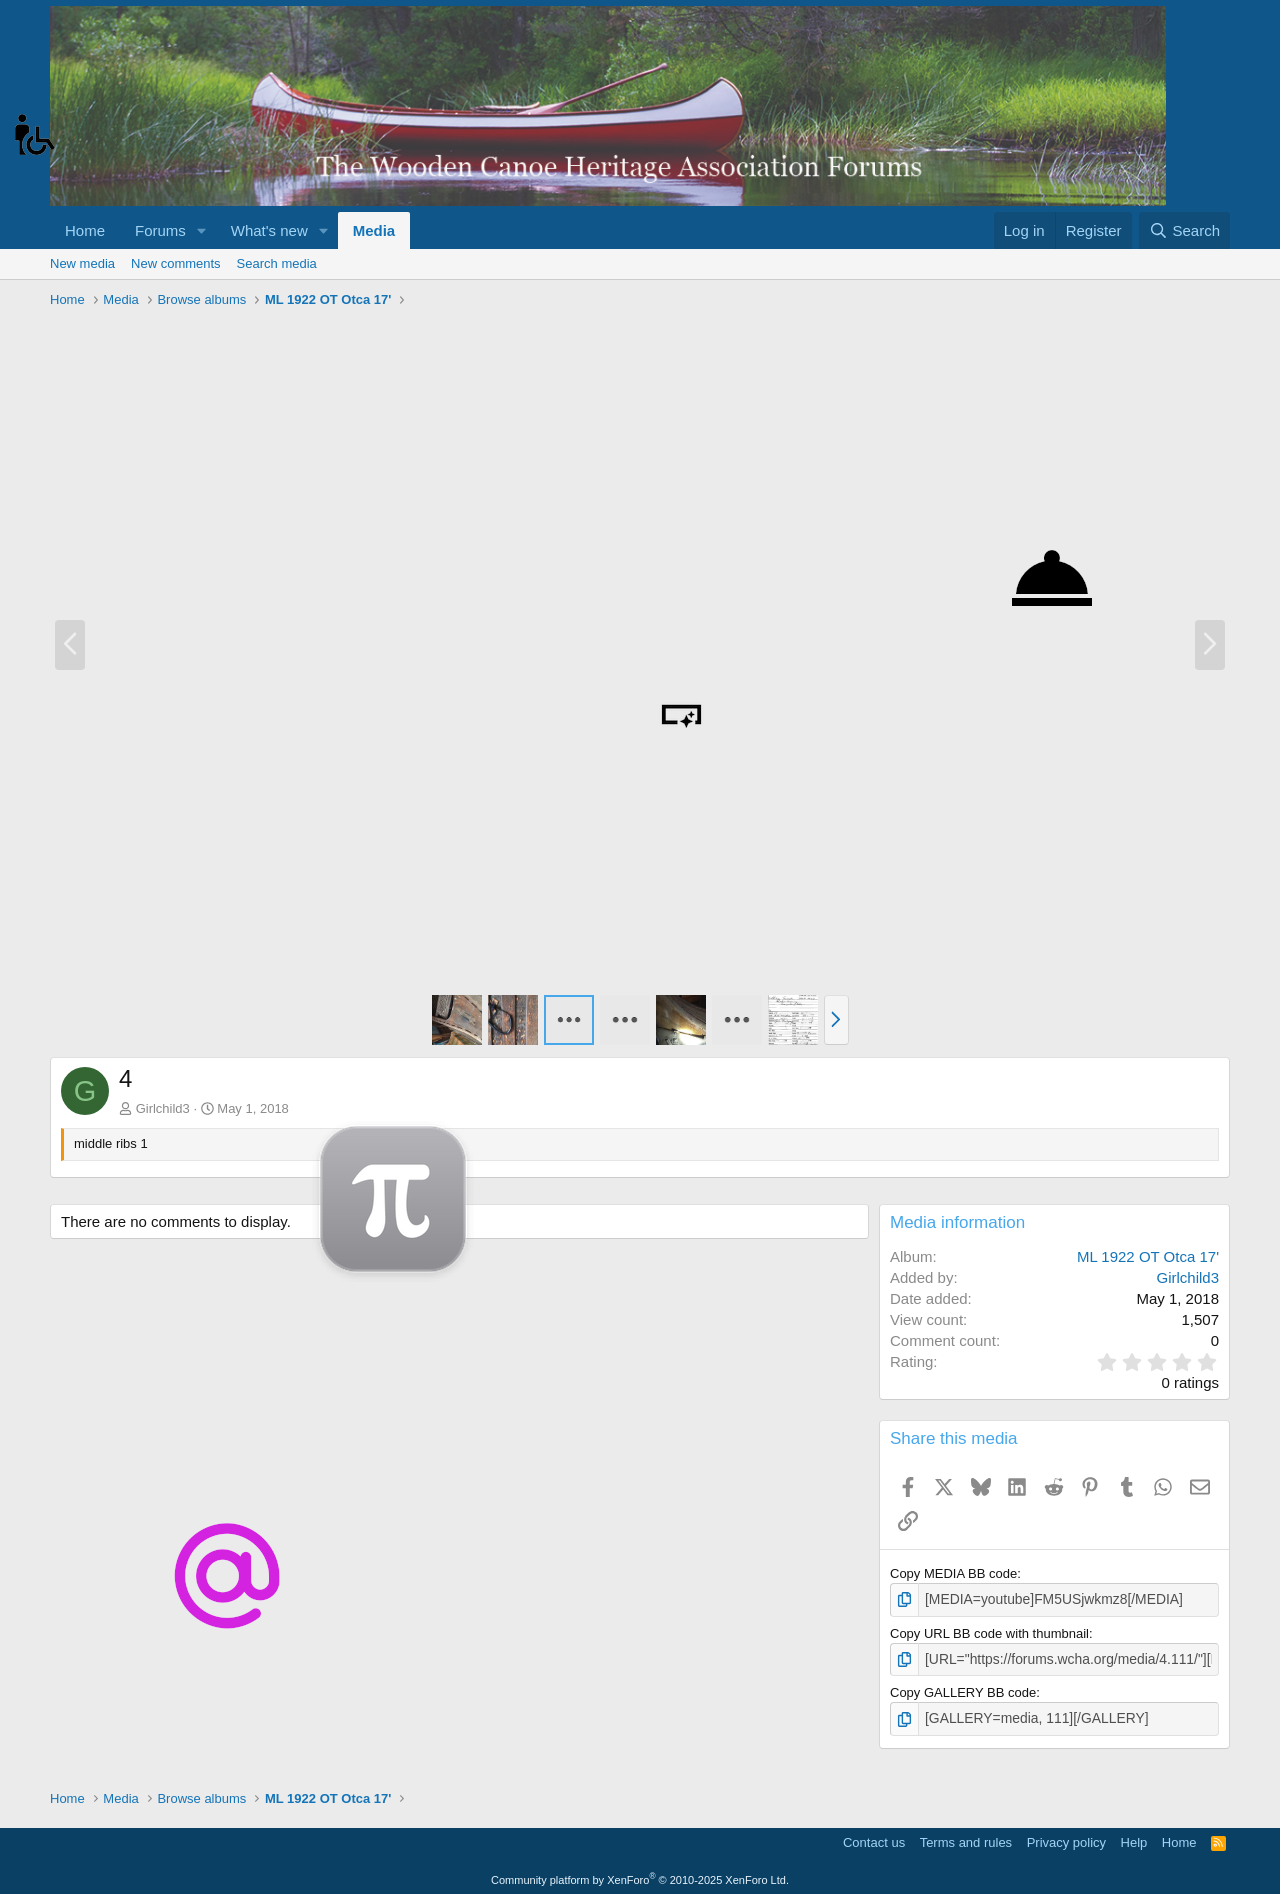  I want to click on wheelchair pickup location, so click(33, 134).